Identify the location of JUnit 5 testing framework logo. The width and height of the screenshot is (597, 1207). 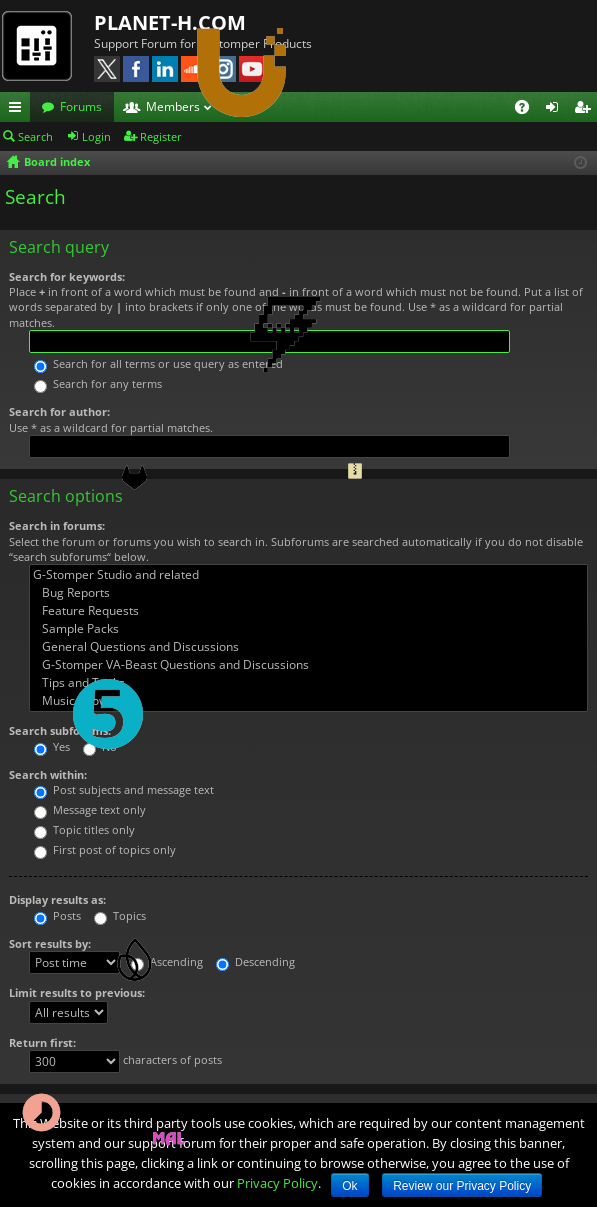
(108, 714).